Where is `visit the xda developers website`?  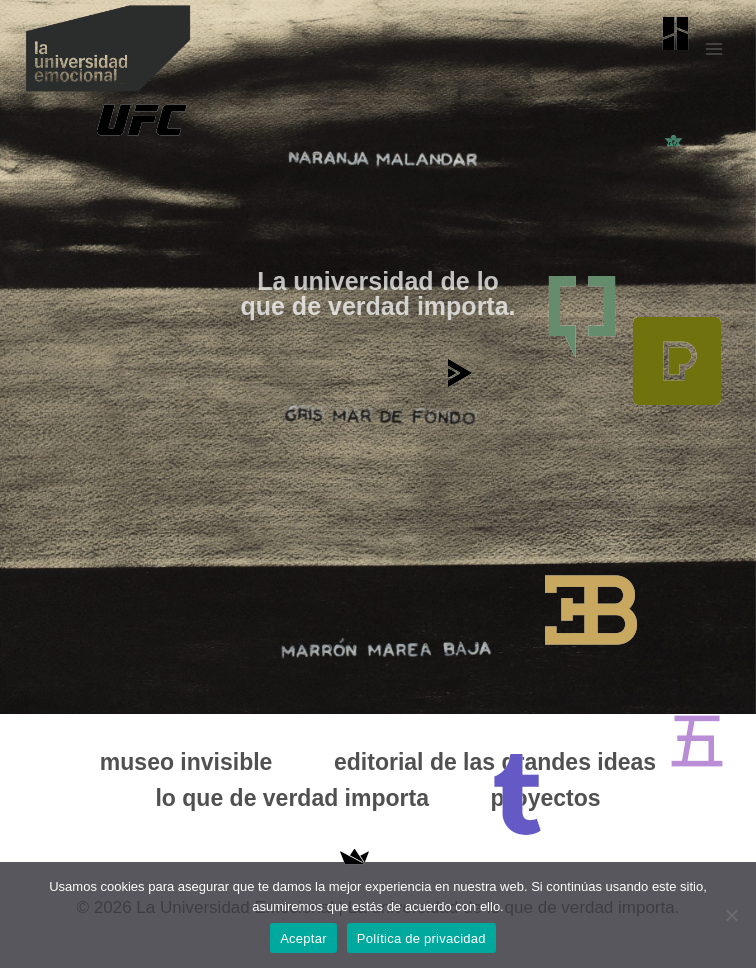
visit the xda developers website is located at coordinates (582, 317).